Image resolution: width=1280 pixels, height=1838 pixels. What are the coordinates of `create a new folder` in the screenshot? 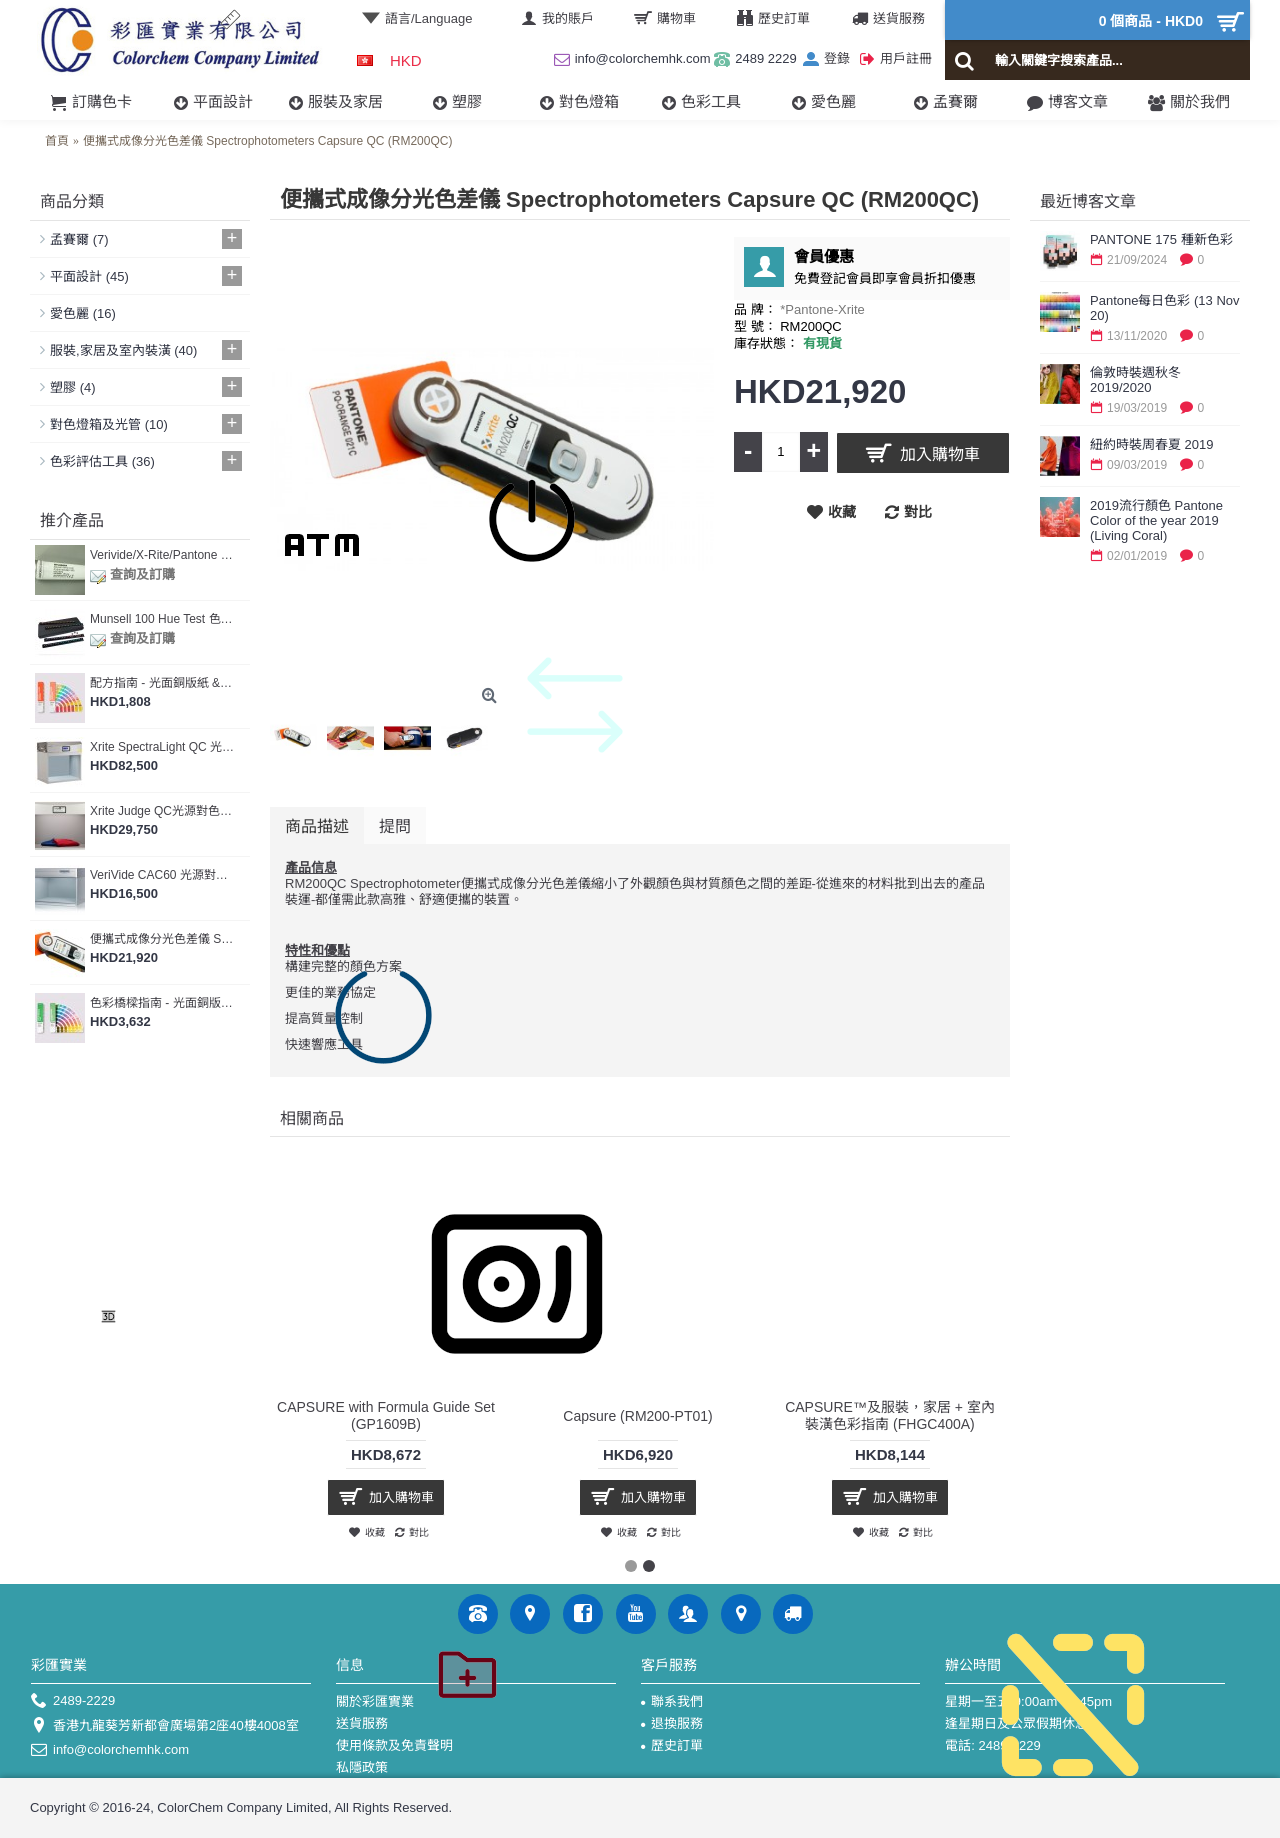 It's located at (467, 1673).